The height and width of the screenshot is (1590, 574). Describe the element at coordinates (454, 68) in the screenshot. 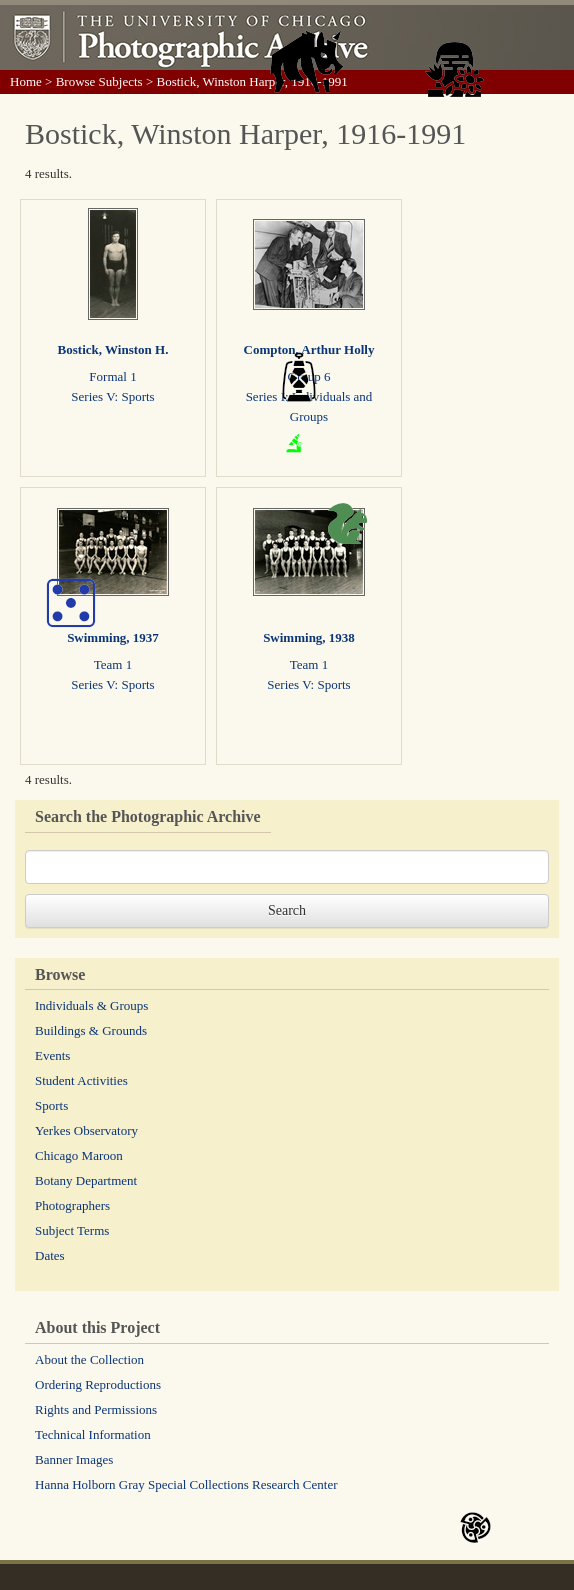

I see `memorial or cemetery location marker` at that location.